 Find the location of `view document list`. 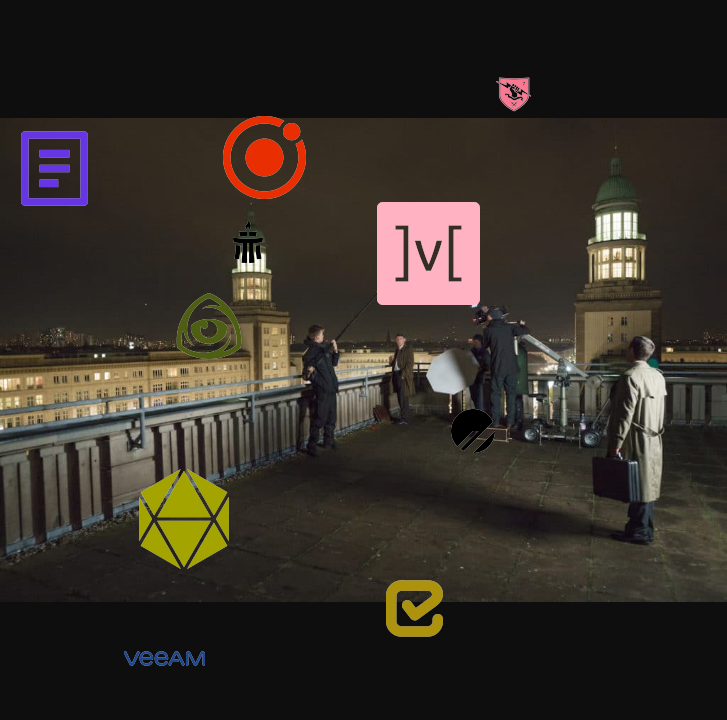

view document list is located at coordinates (54, 168).